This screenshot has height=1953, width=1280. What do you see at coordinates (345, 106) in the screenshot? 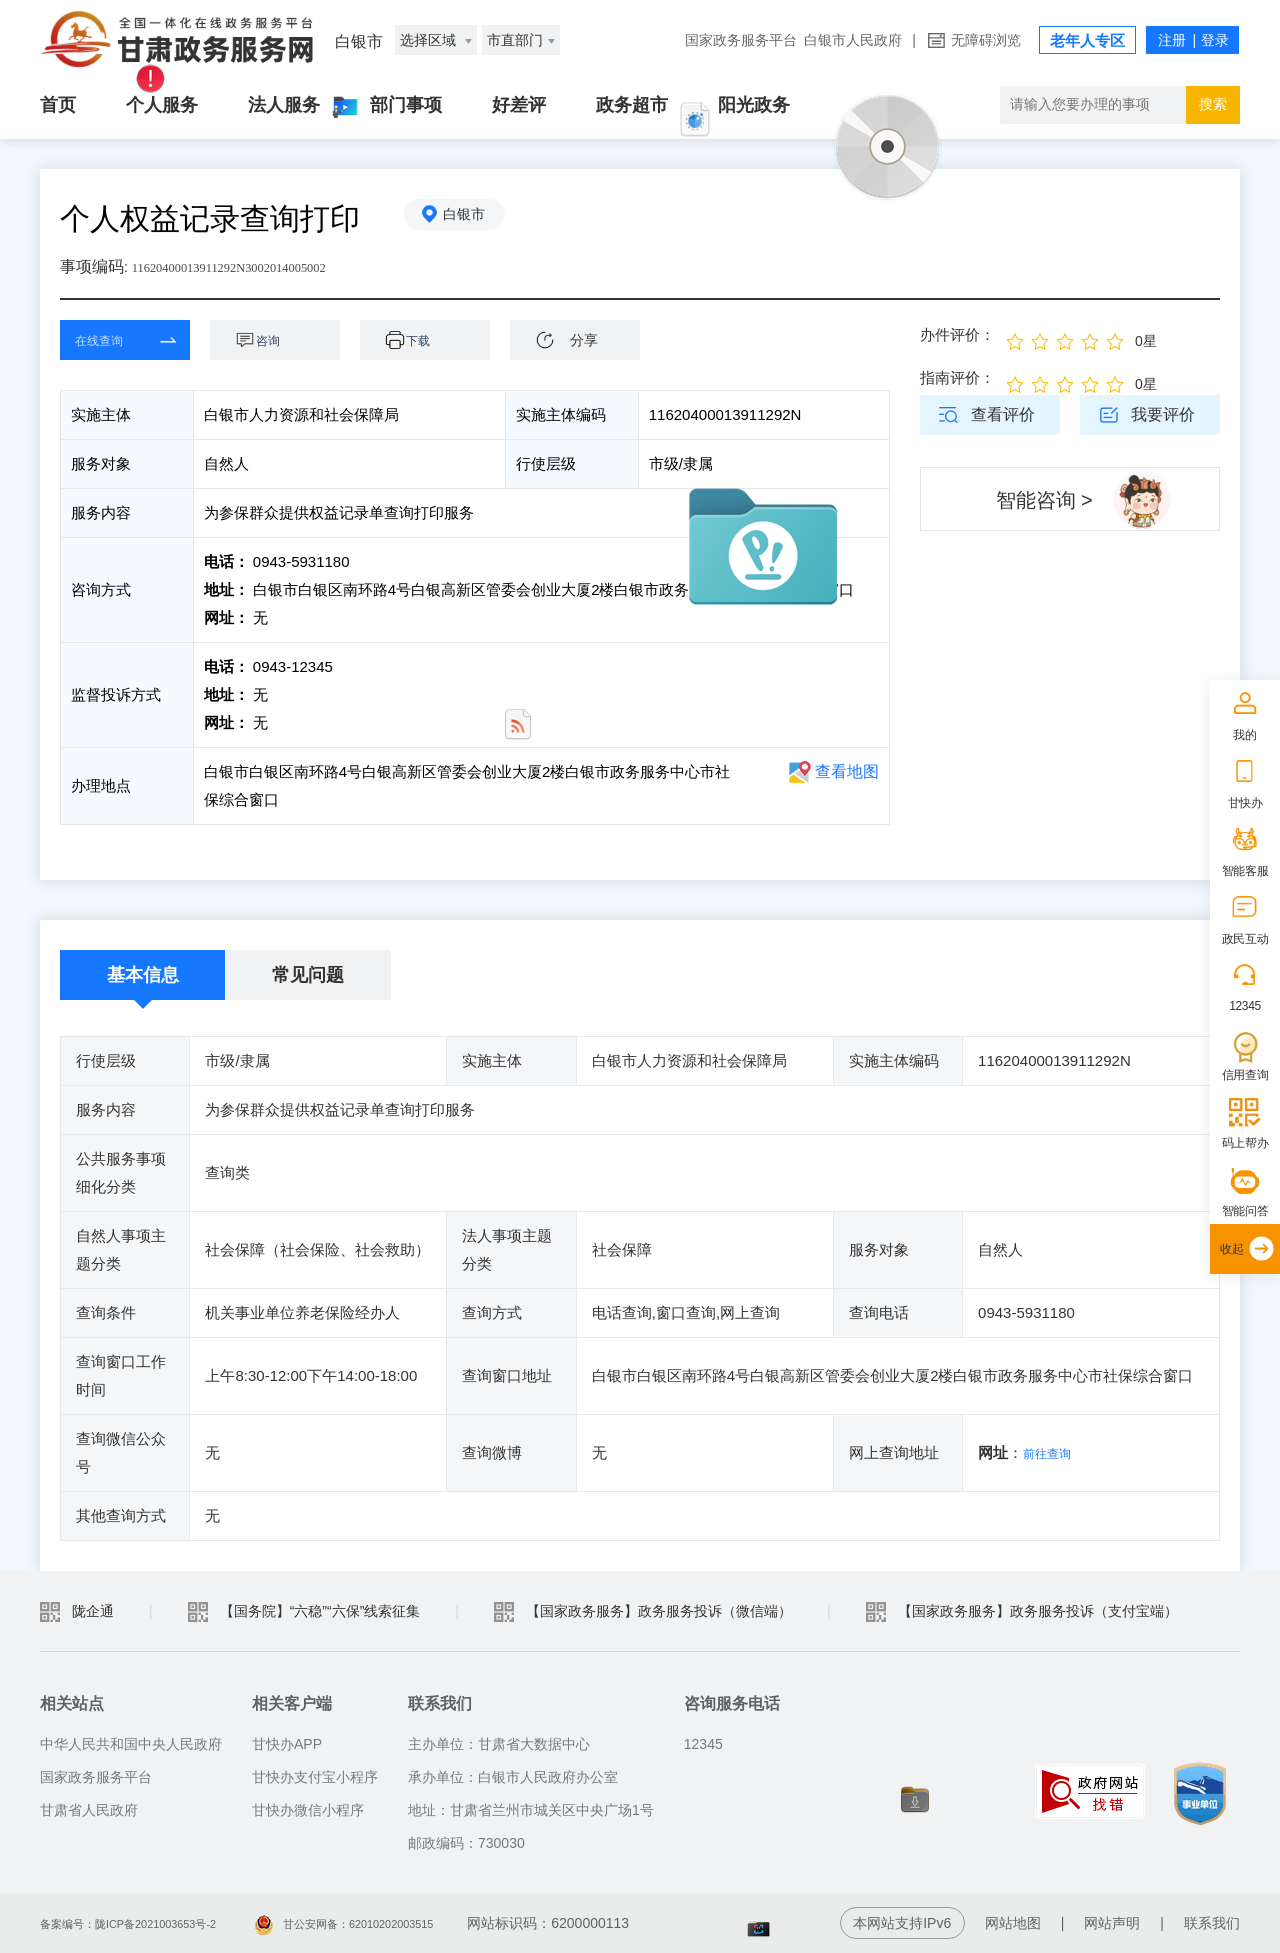
I see `open video tutorials folder` at bounding box center [345, 106].